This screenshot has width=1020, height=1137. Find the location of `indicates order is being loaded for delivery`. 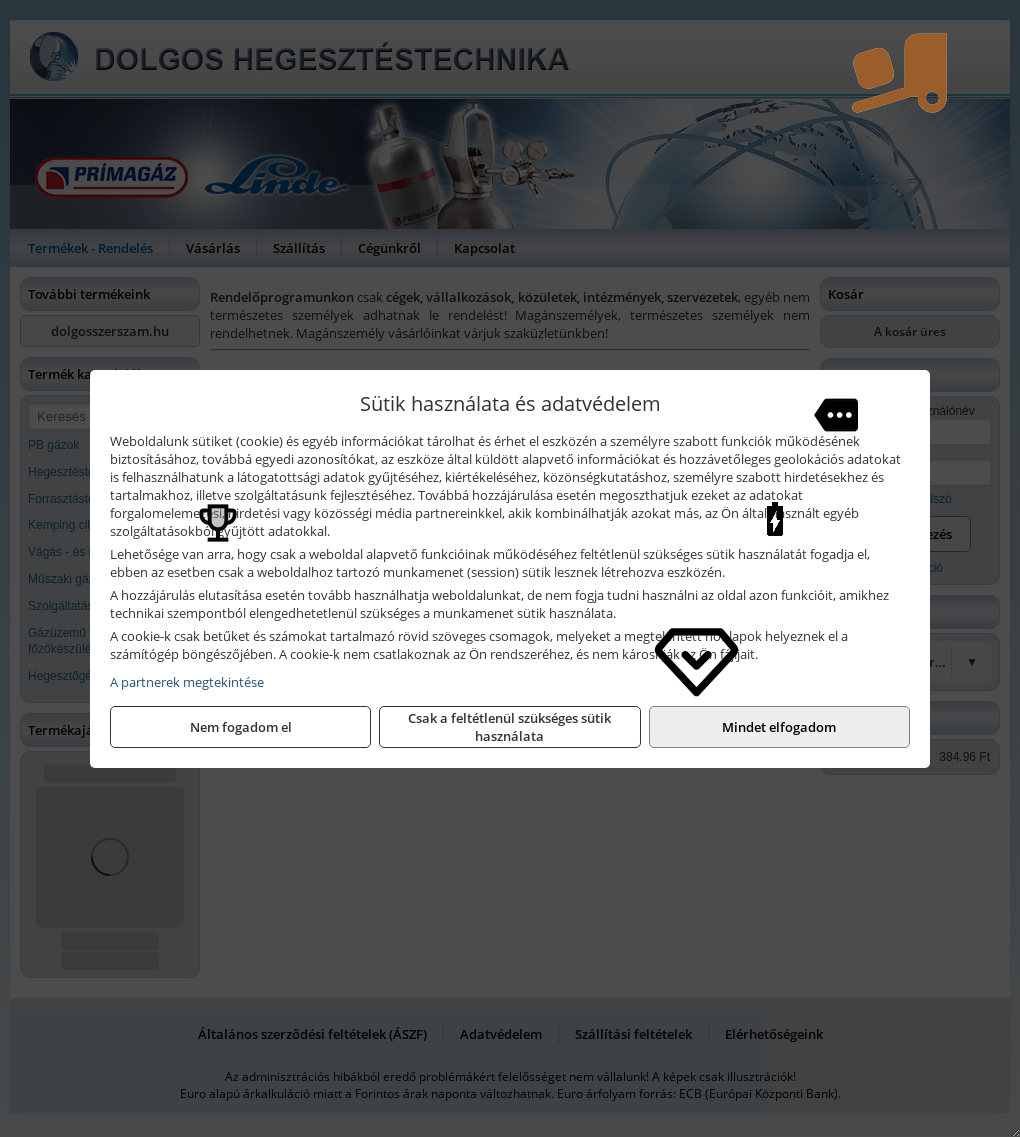

indicates order is being loaded for delivery is located at coordinates (899, 70).